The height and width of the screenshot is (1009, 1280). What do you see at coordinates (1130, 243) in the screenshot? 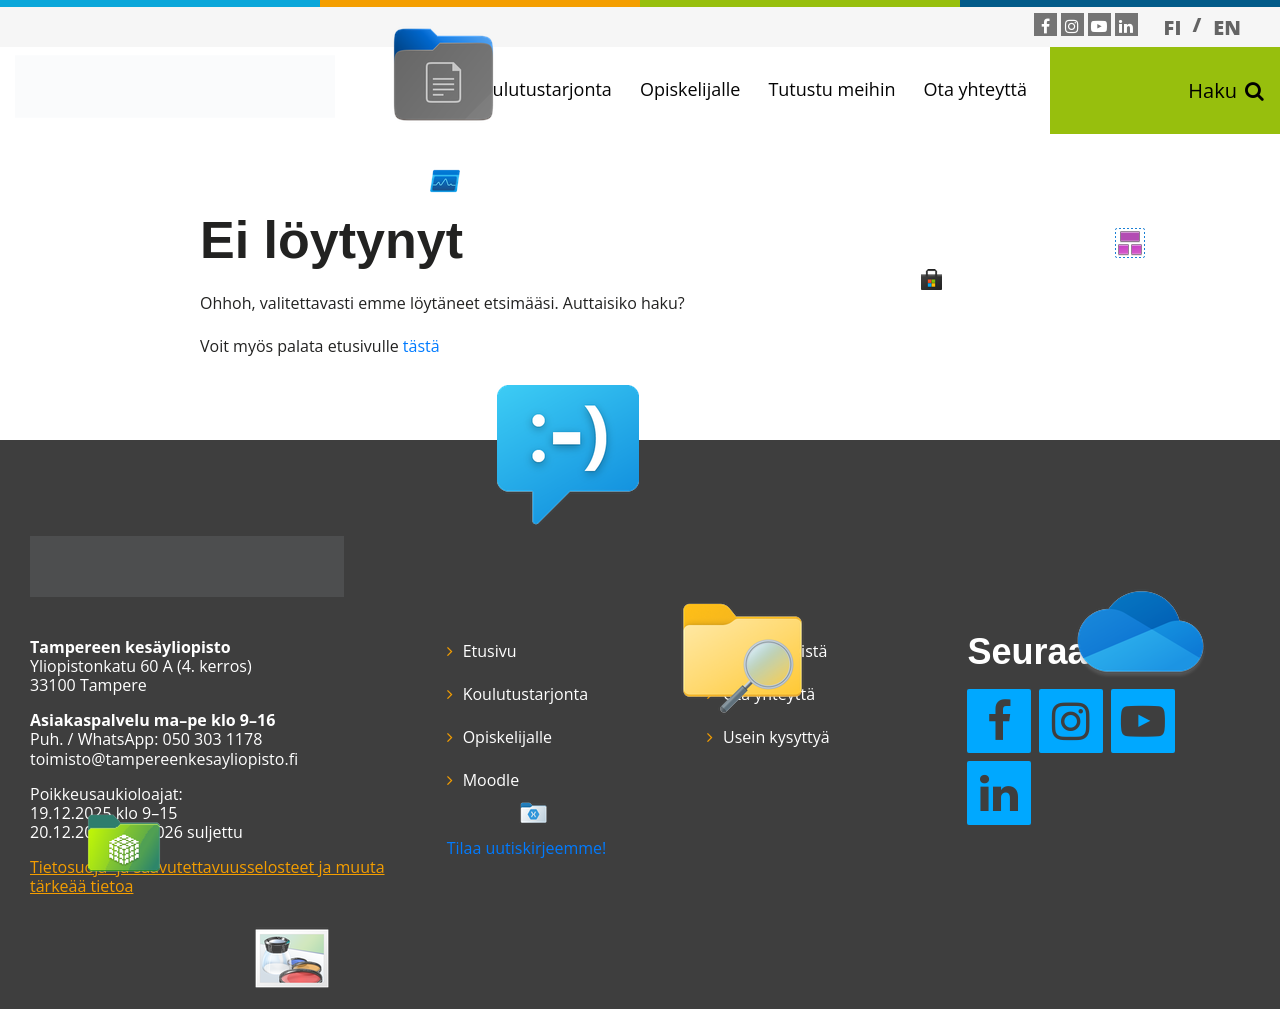
I see `select all items in the current view` at bounding box center [1130, 243].